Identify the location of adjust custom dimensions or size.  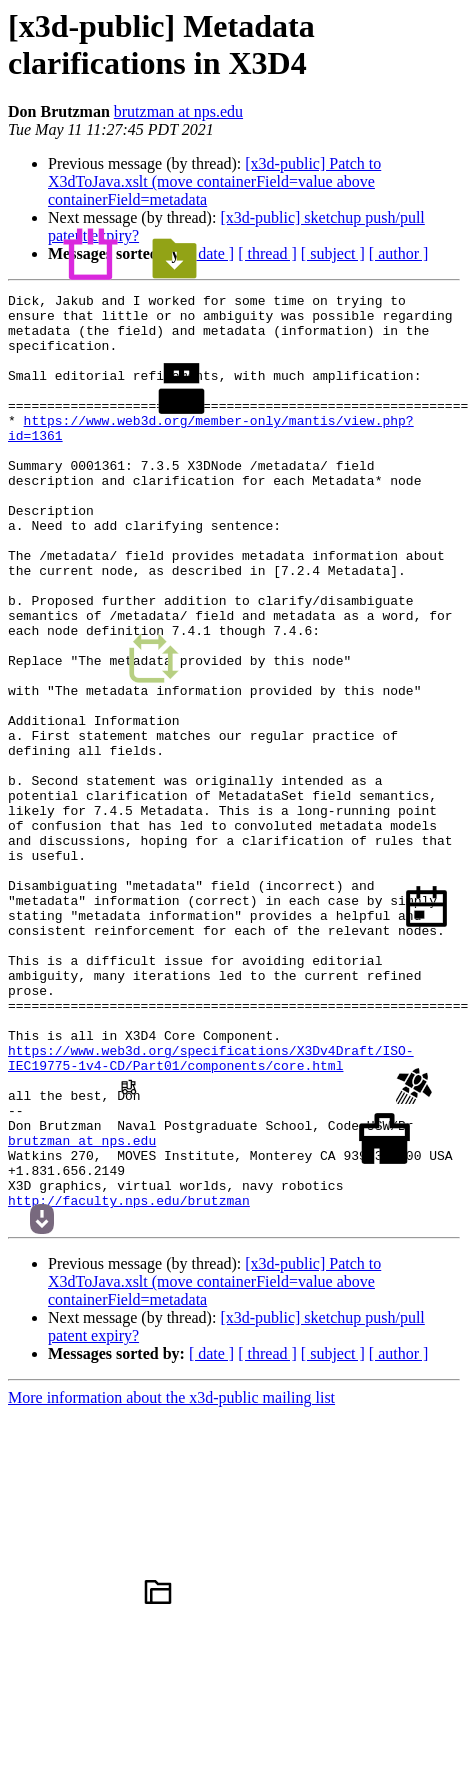
(151, 661).